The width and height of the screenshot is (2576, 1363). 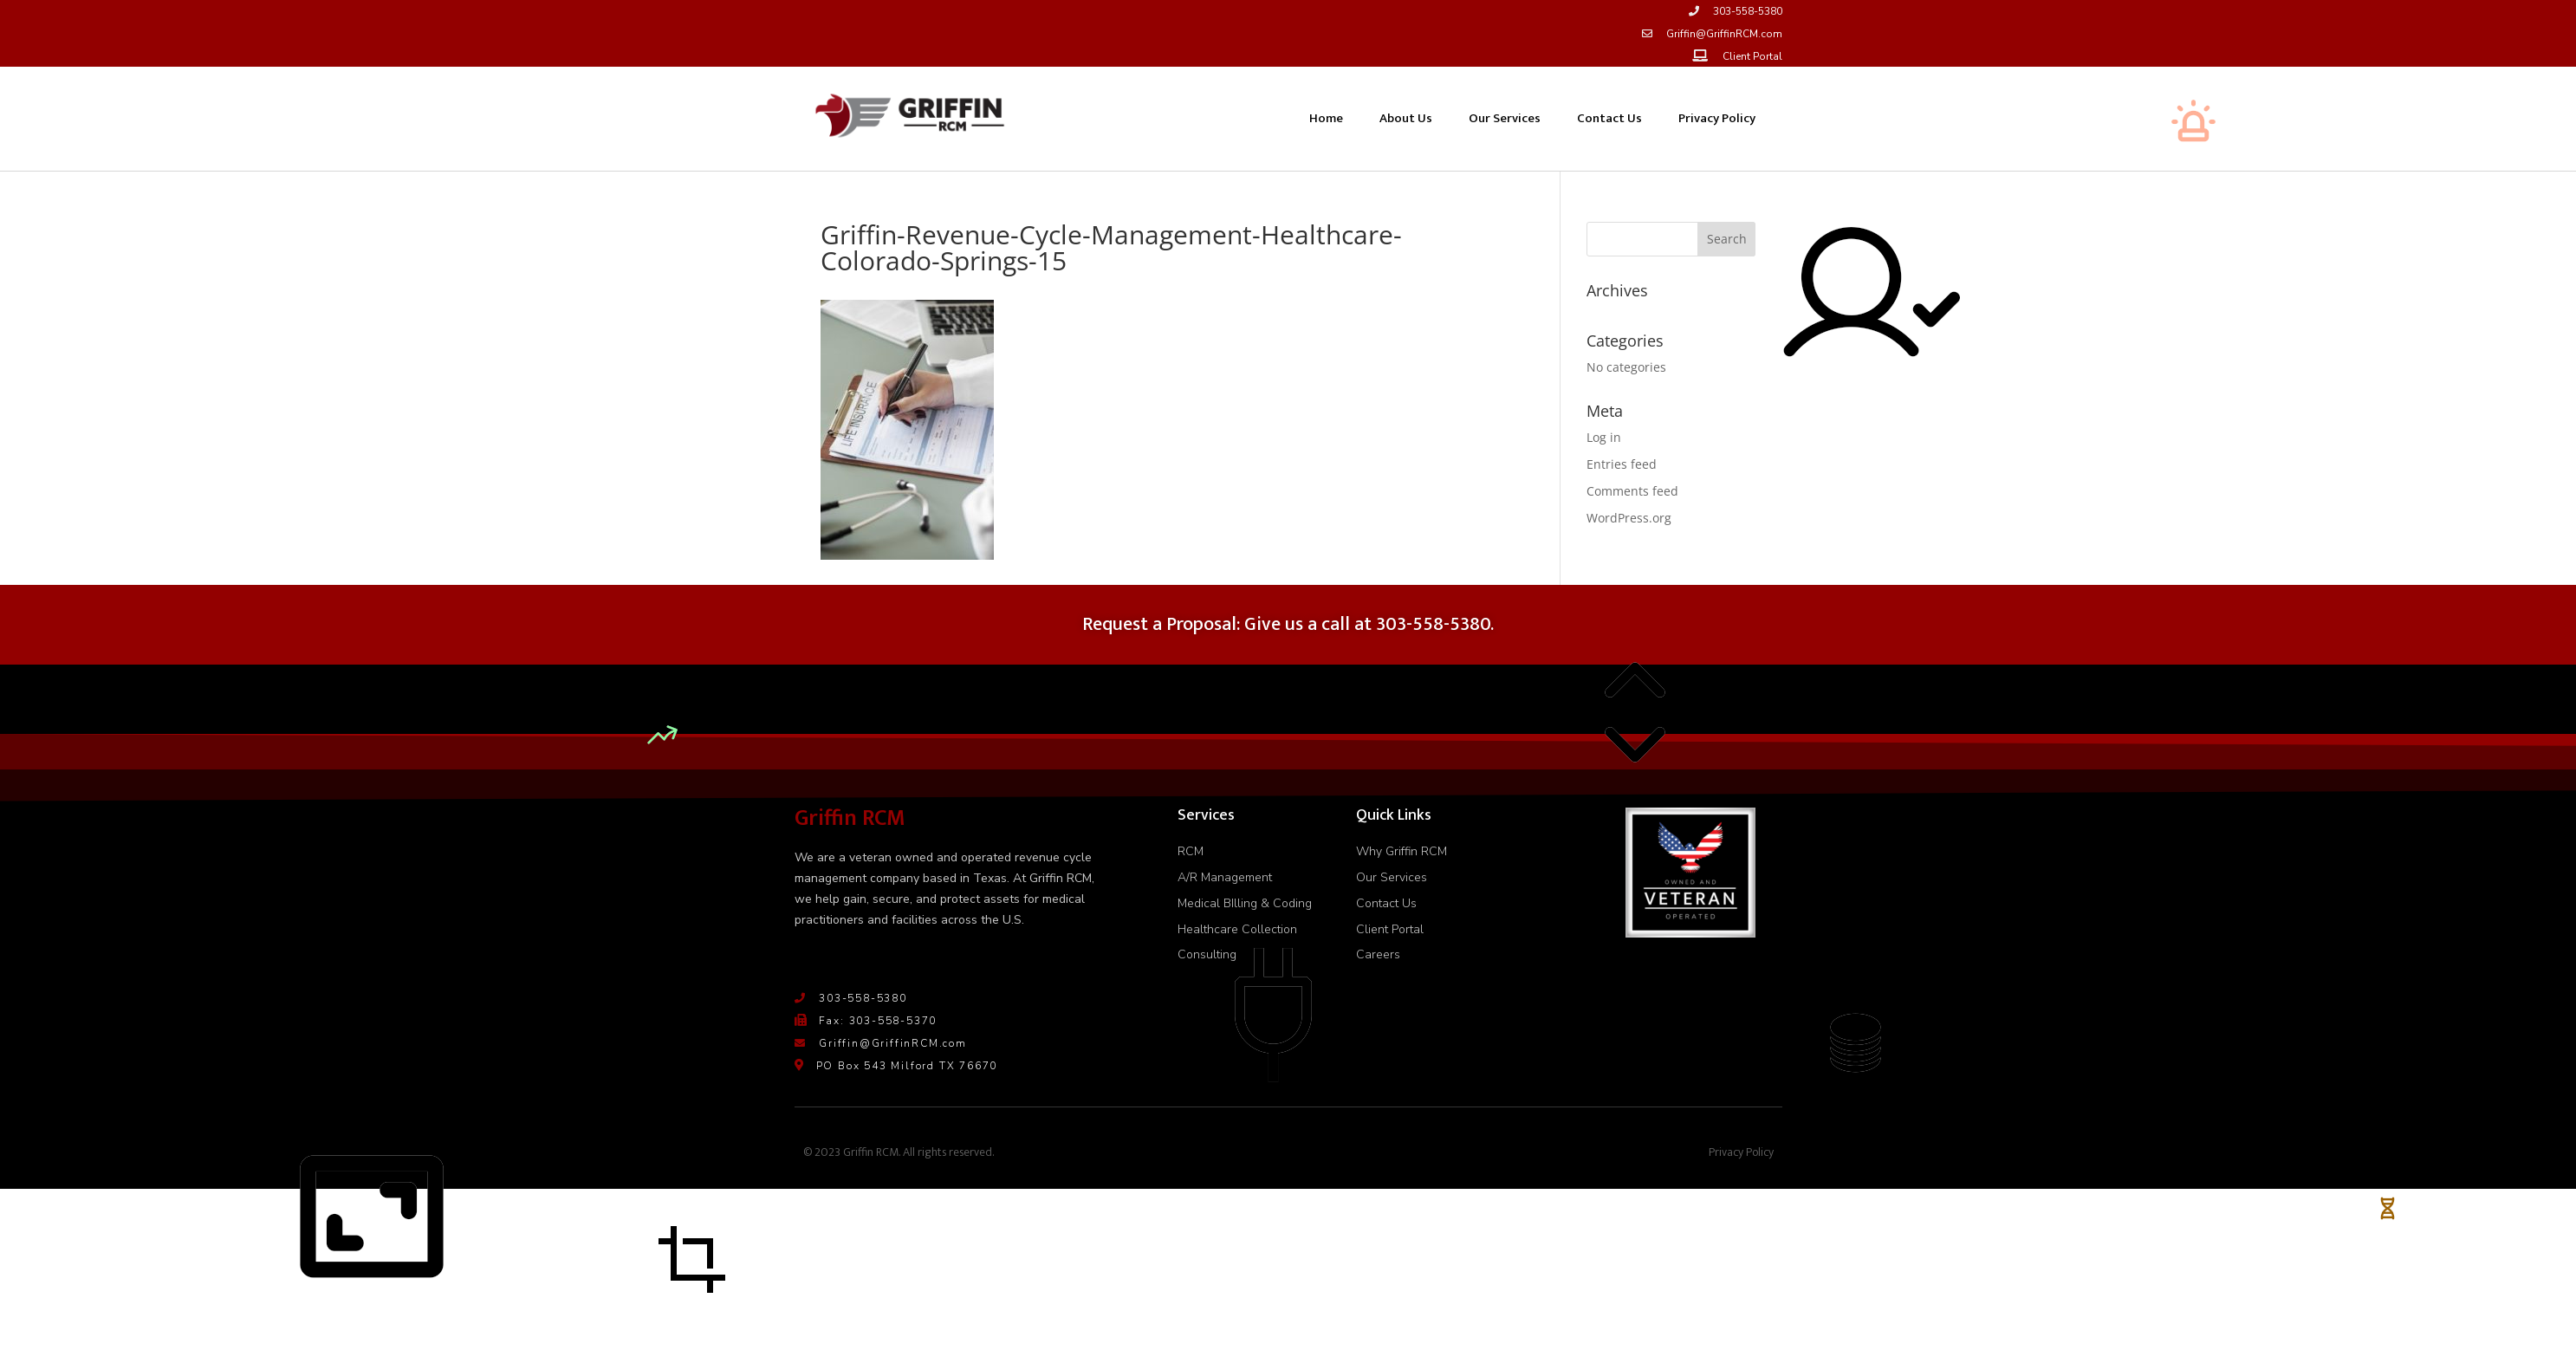 What do you see at coordinates (2193, 121) in the screenshot?
I see `indicates urgent or high-priority notification` at bounding box center [2193, 121].